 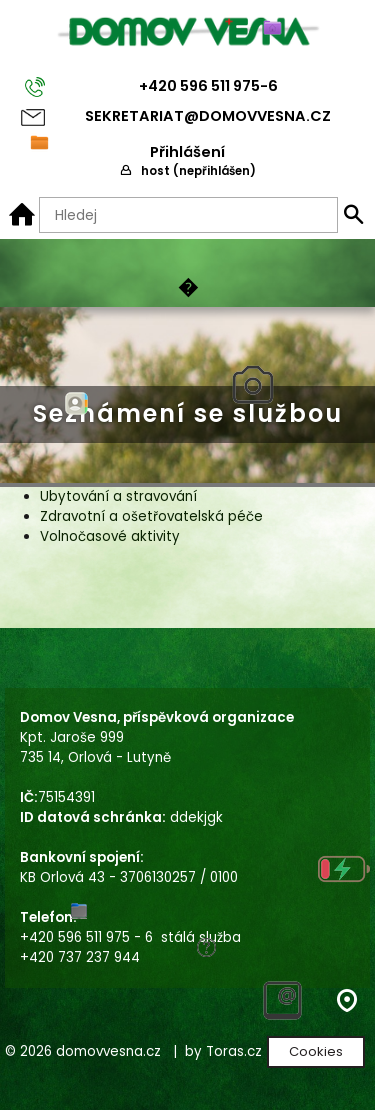 What do you see at coordinates (282, 1000) in the screenshot?
I see `access keyboard and input settings` at bounding box center [282, 1000].